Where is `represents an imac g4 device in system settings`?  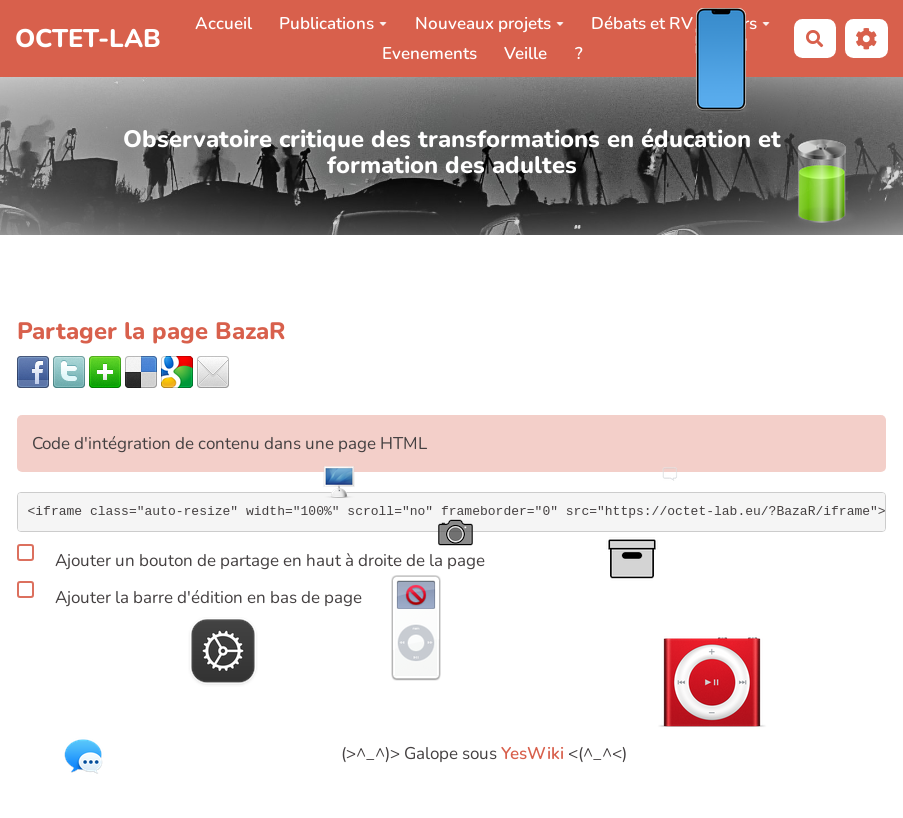 represents an imac g4 device in system settings is located at coordinates (339, 481).